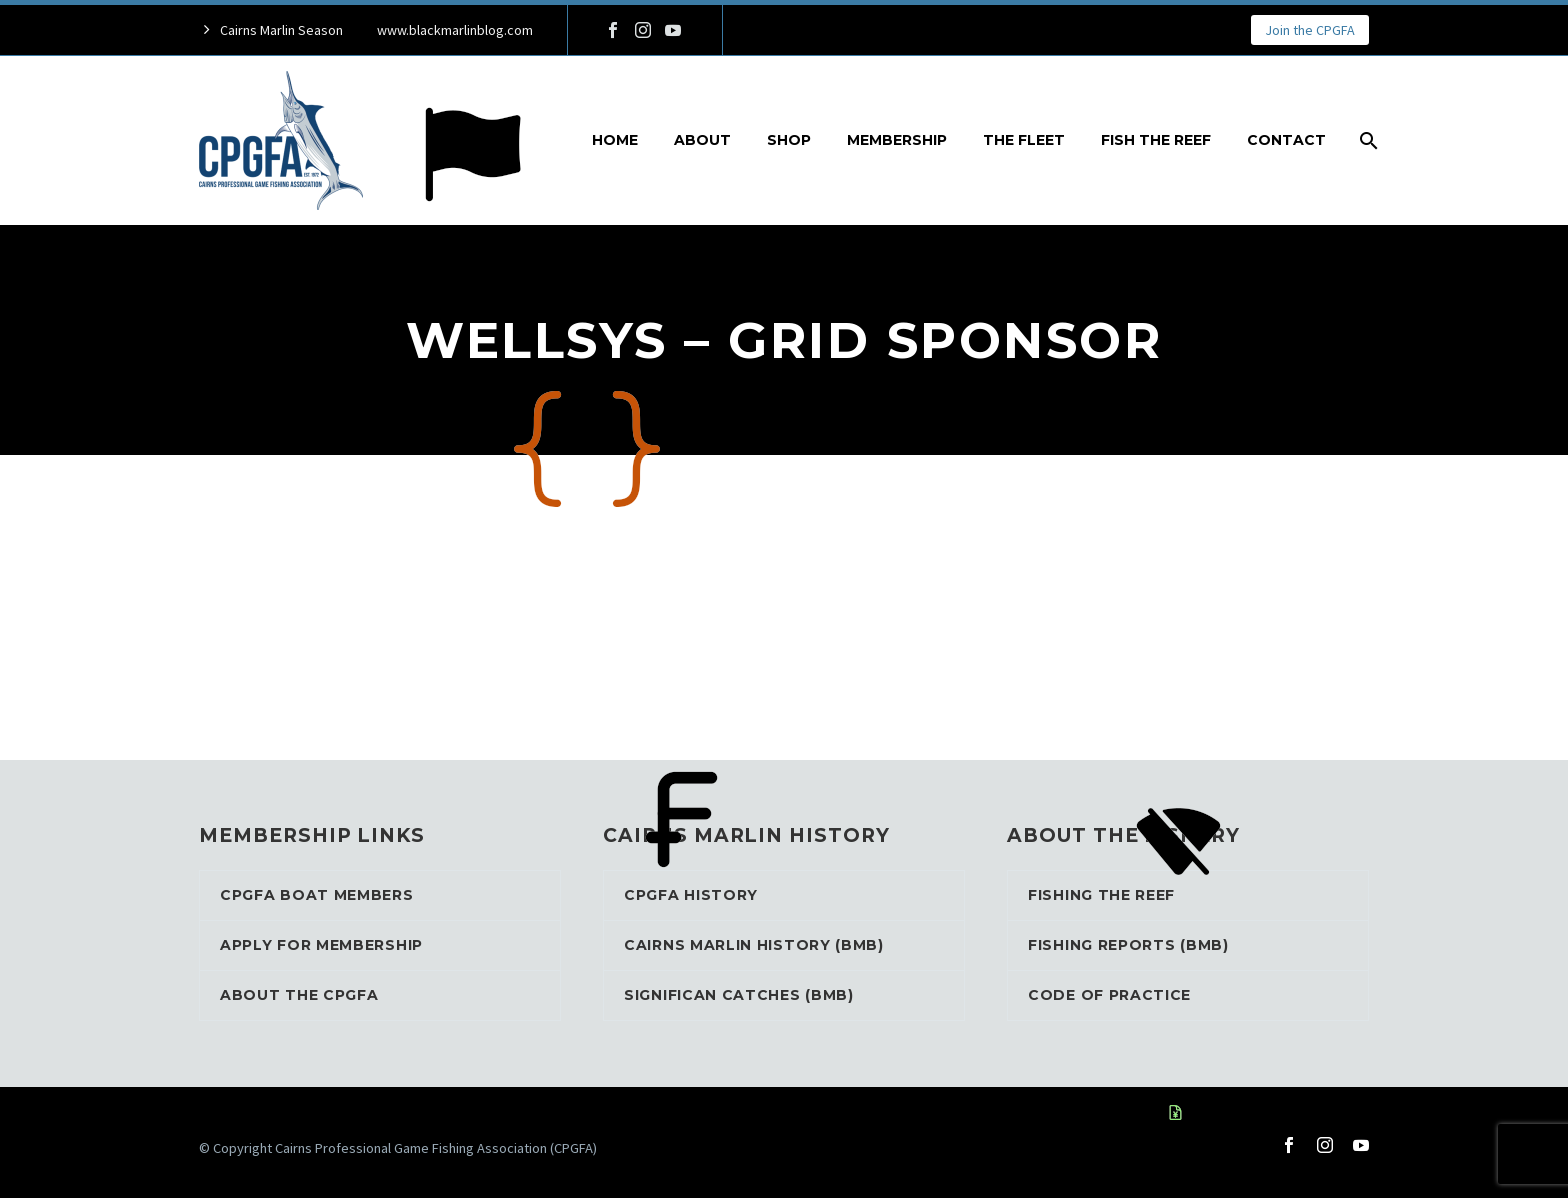 This screenshot has height=1198, width=1568. I want to click on indicates Swiss franc currency, so click(681, 819).